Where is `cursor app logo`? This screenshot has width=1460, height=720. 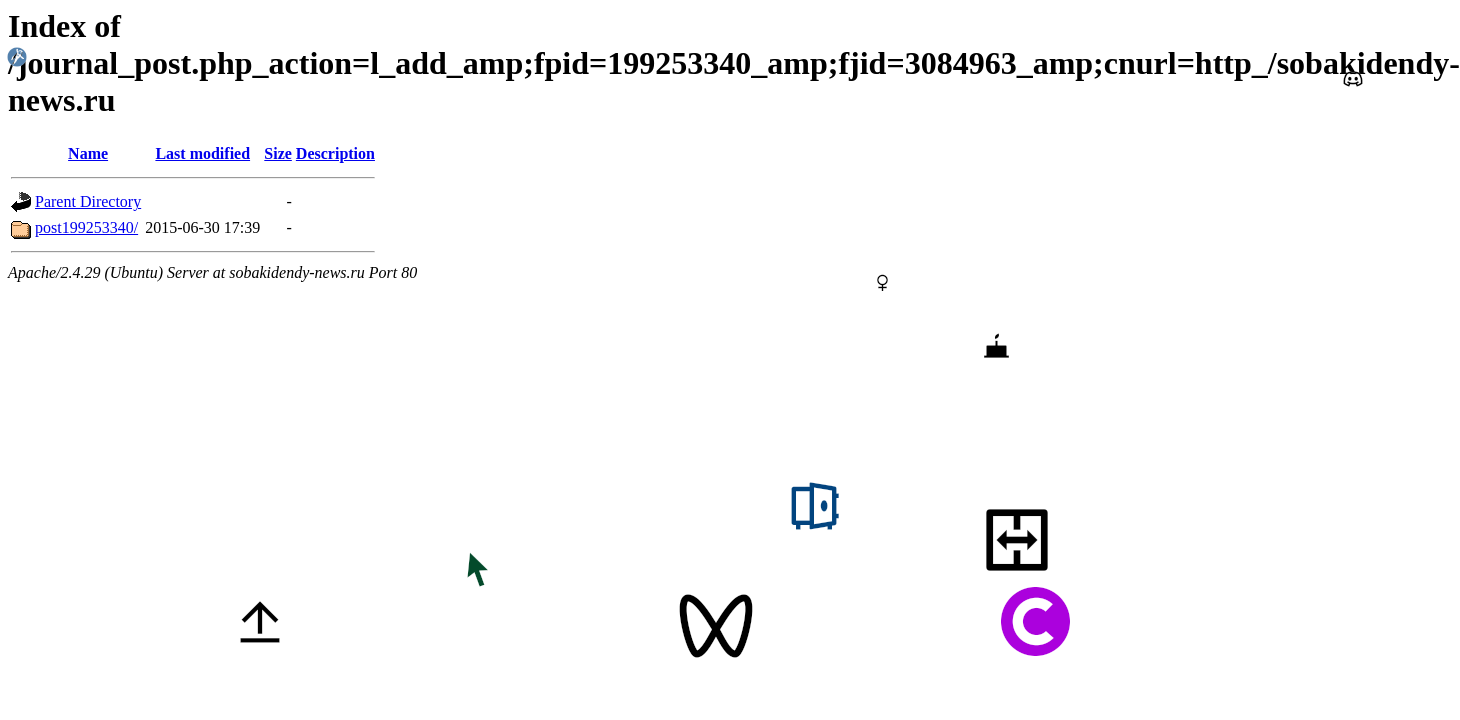 cursor app logo is located at coordinates (476, 570).